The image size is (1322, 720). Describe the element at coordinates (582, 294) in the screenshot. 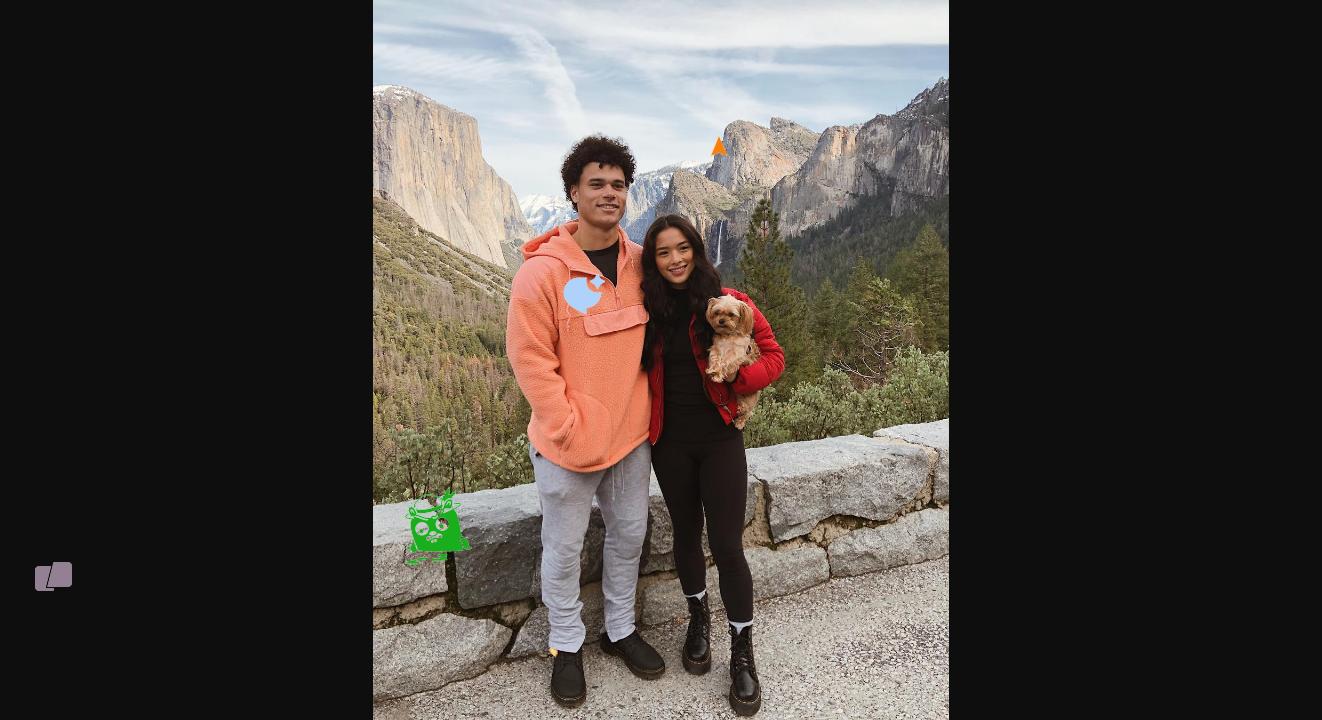

I see `start a conversation with AI assistant` at that location.